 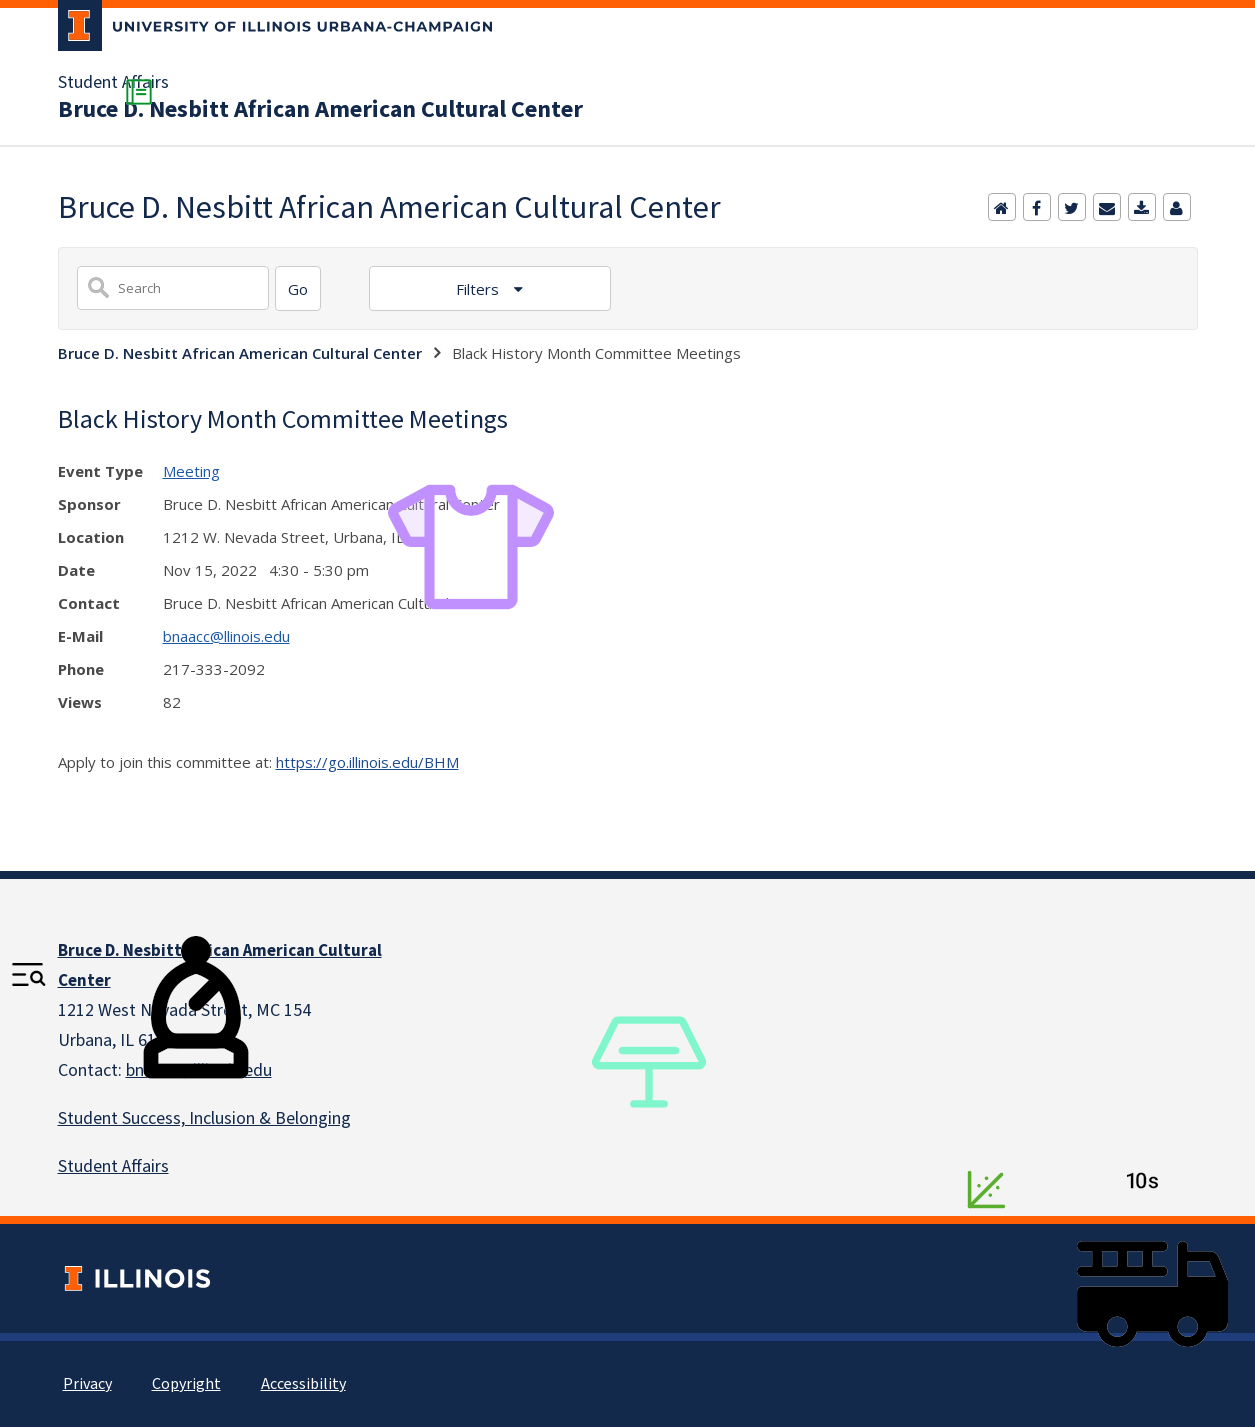 What do you see at coordinates (139, 92) in the screenshot?
I see `open your notebook or notes` at bounding box center [139, 92].